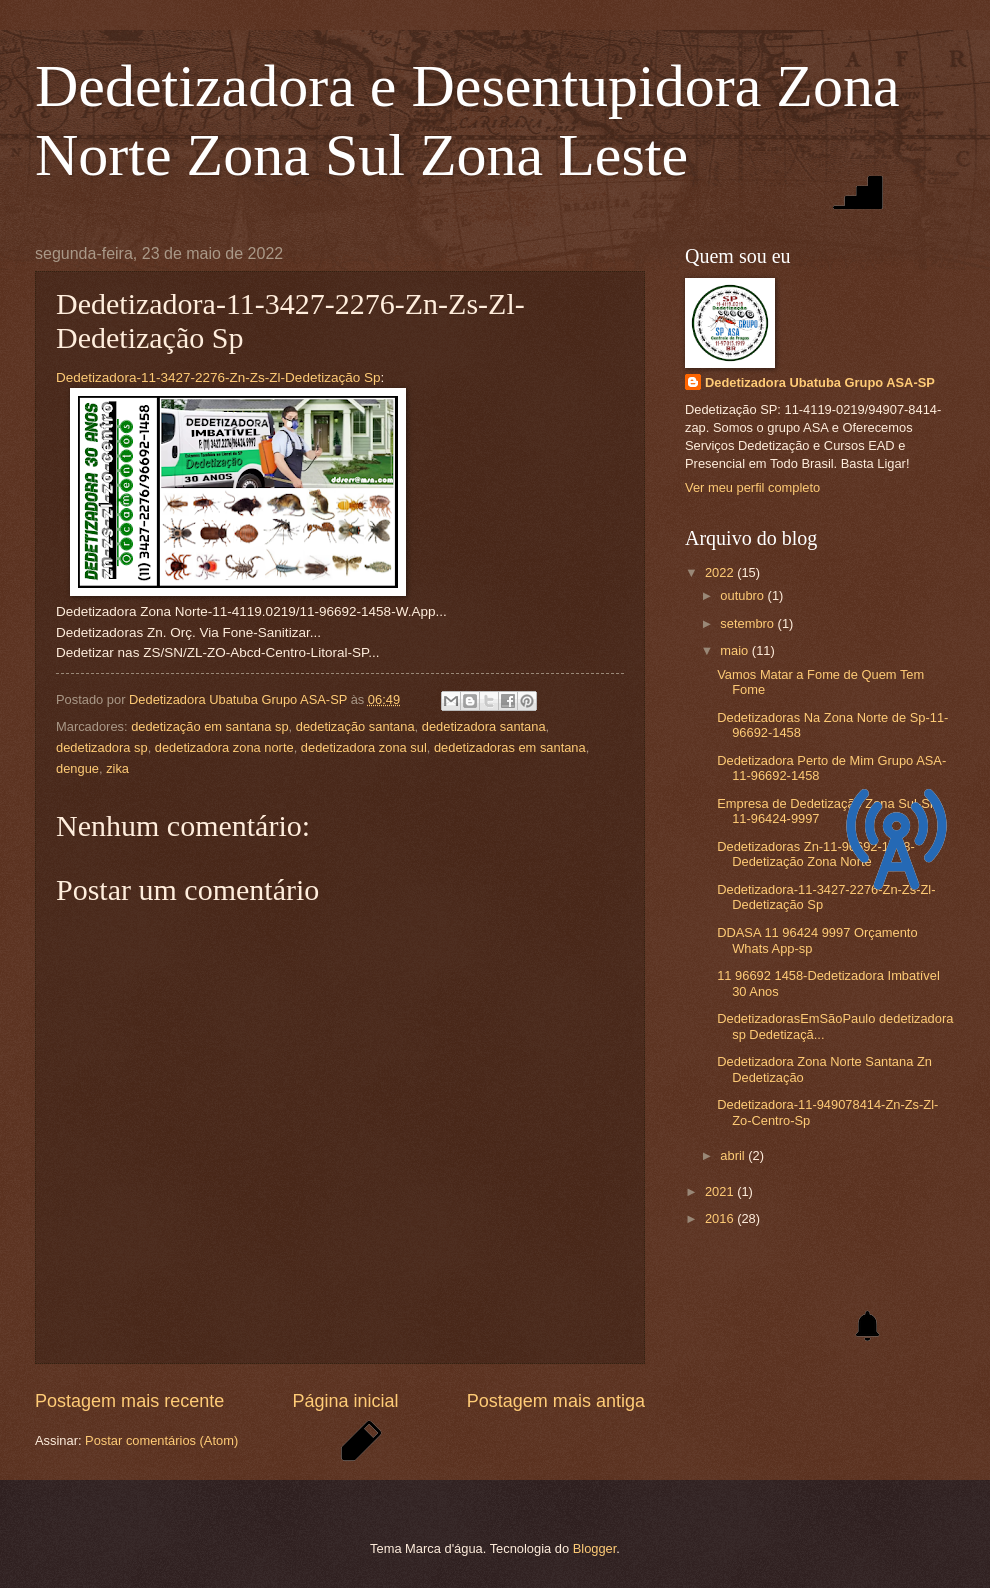  Describe the element at coordinates (859, 192) in the screenshot. I see `view step count or fitness progress` at that location.